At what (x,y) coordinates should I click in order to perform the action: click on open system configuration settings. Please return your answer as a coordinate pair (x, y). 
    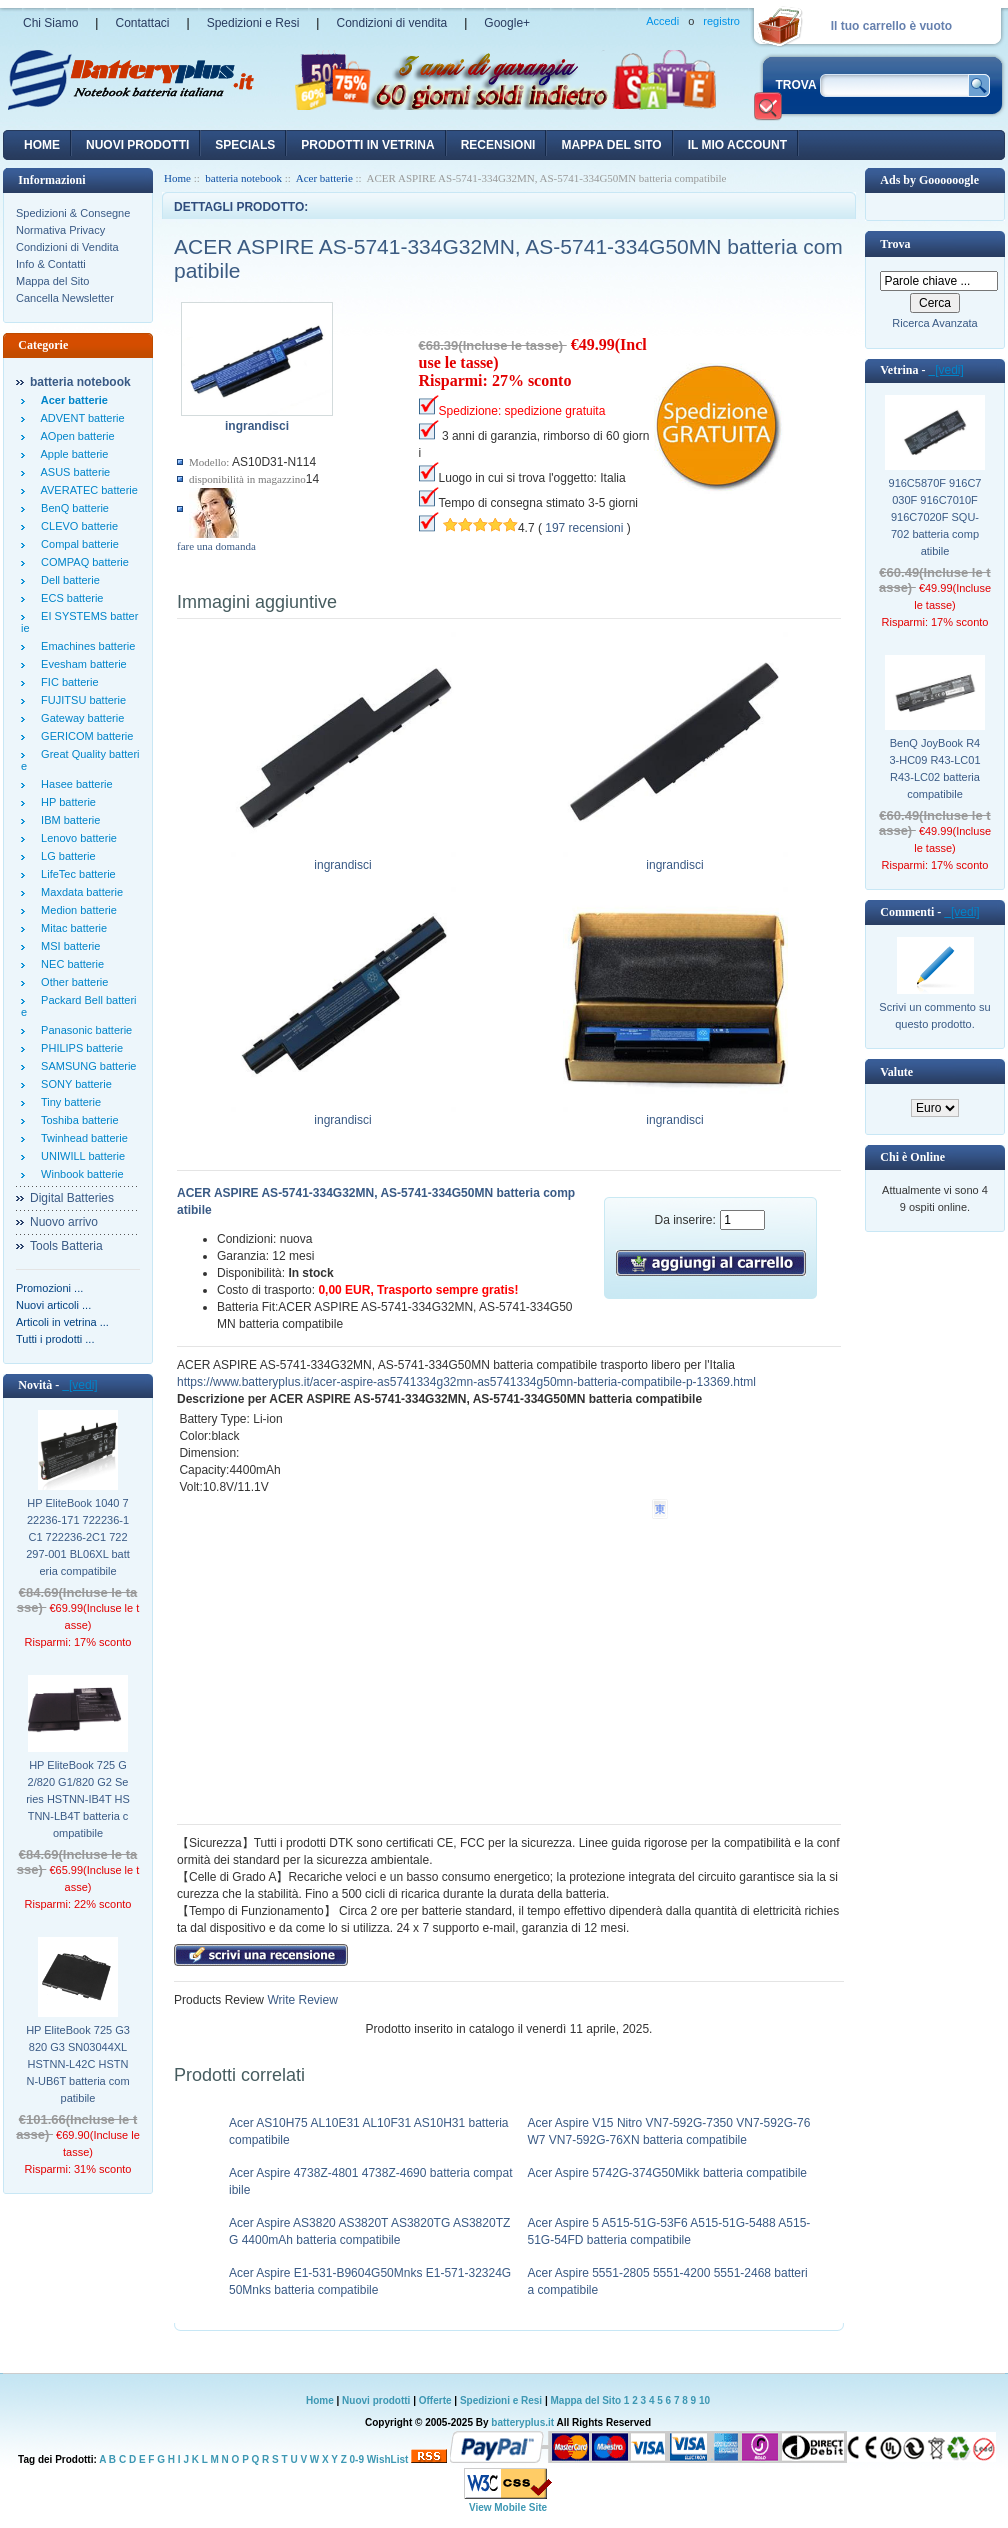
    Looking at the image, I should click on (768, 106).